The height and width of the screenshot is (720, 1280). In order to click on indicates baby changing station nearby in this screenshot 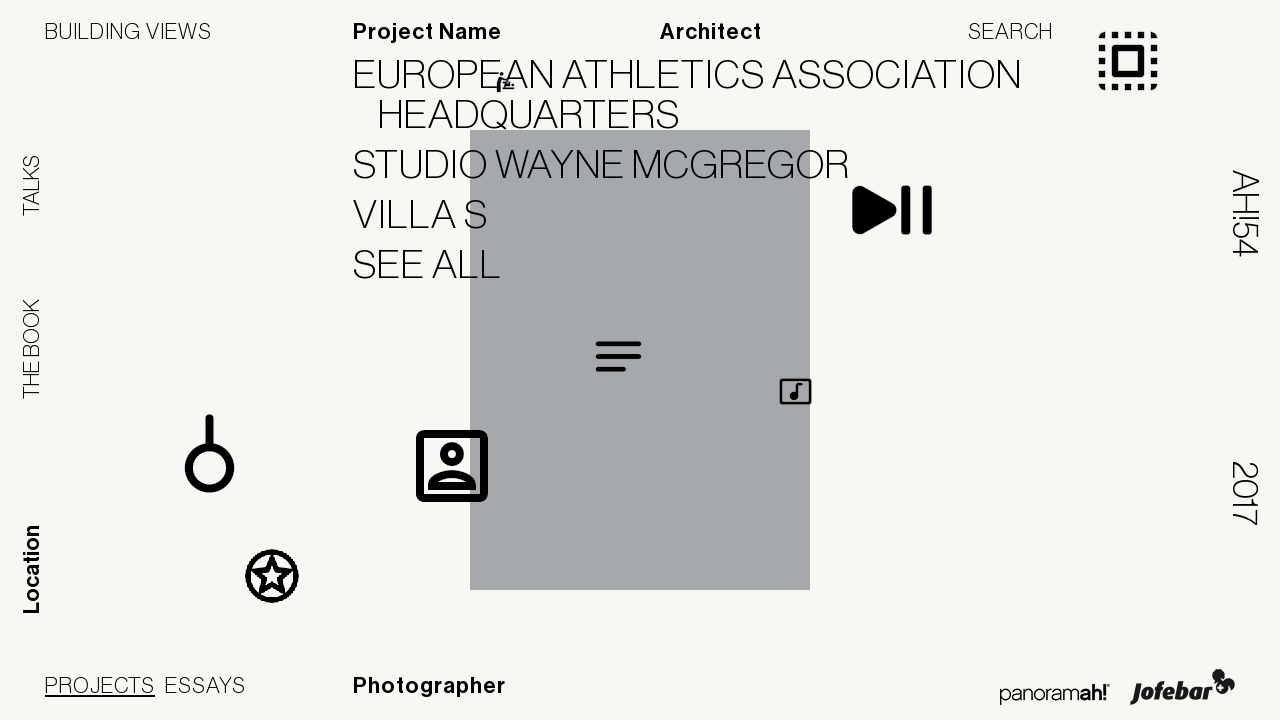, I will do `click(505, 82)`.